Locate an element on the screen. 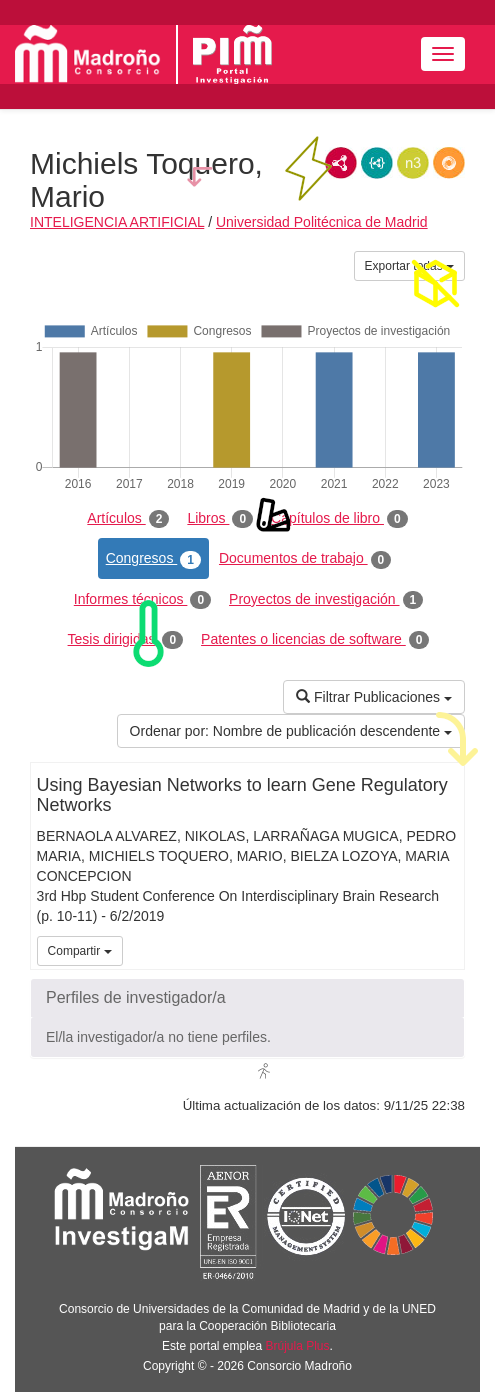 The image size is (495, 1392). open color palette or theme options is located at coordinates (272, 516).